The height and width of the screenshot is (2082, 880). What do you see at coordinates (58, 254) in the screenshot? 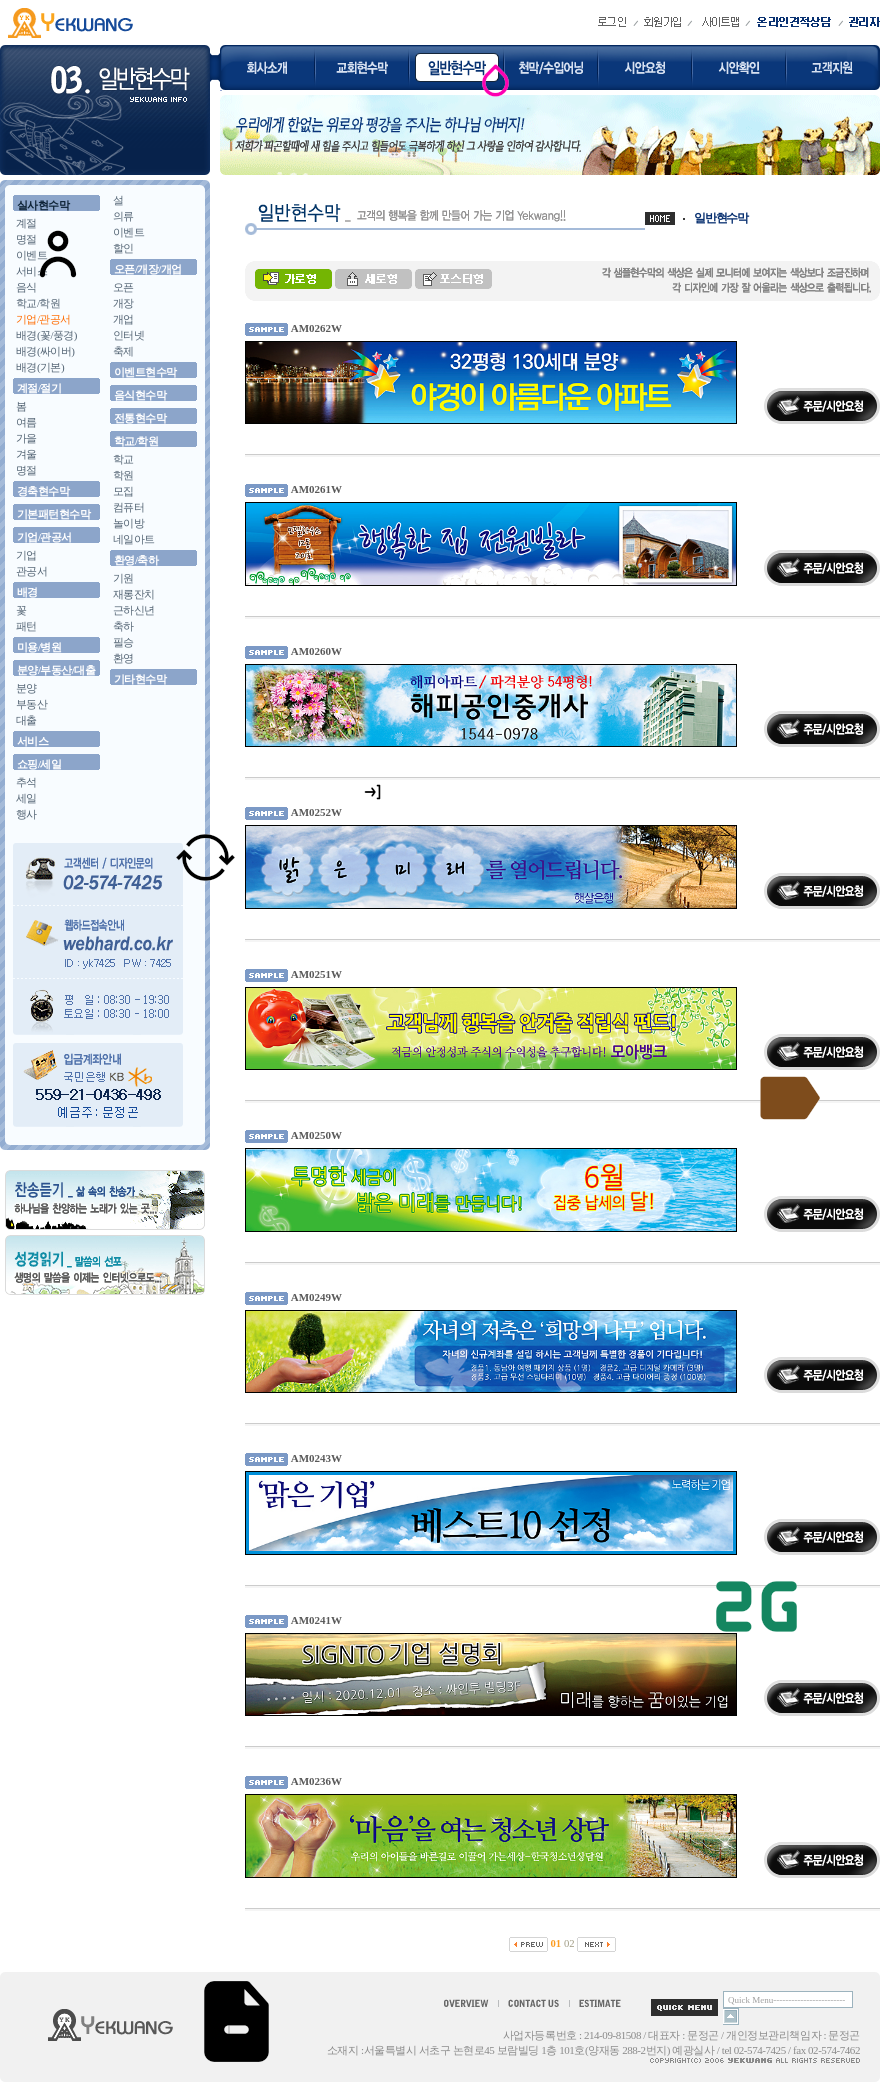
I see `view your profile` at bounding box center [58, 254].